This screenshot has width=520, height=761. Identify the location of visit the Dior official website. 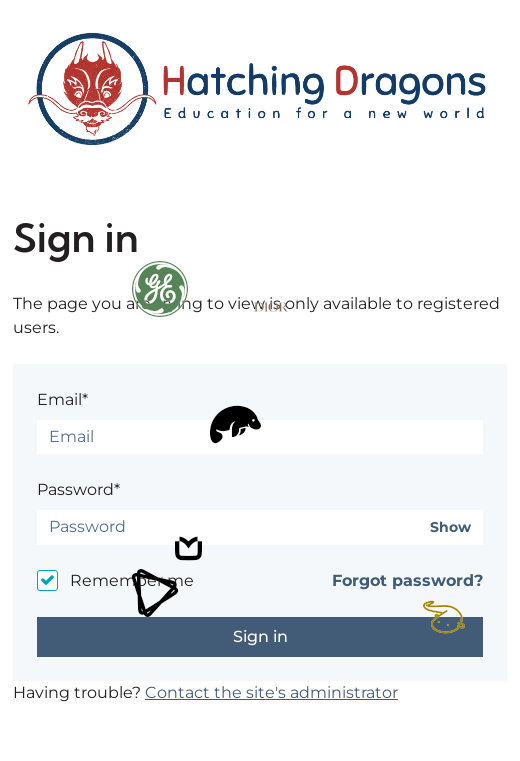
(271, 307).